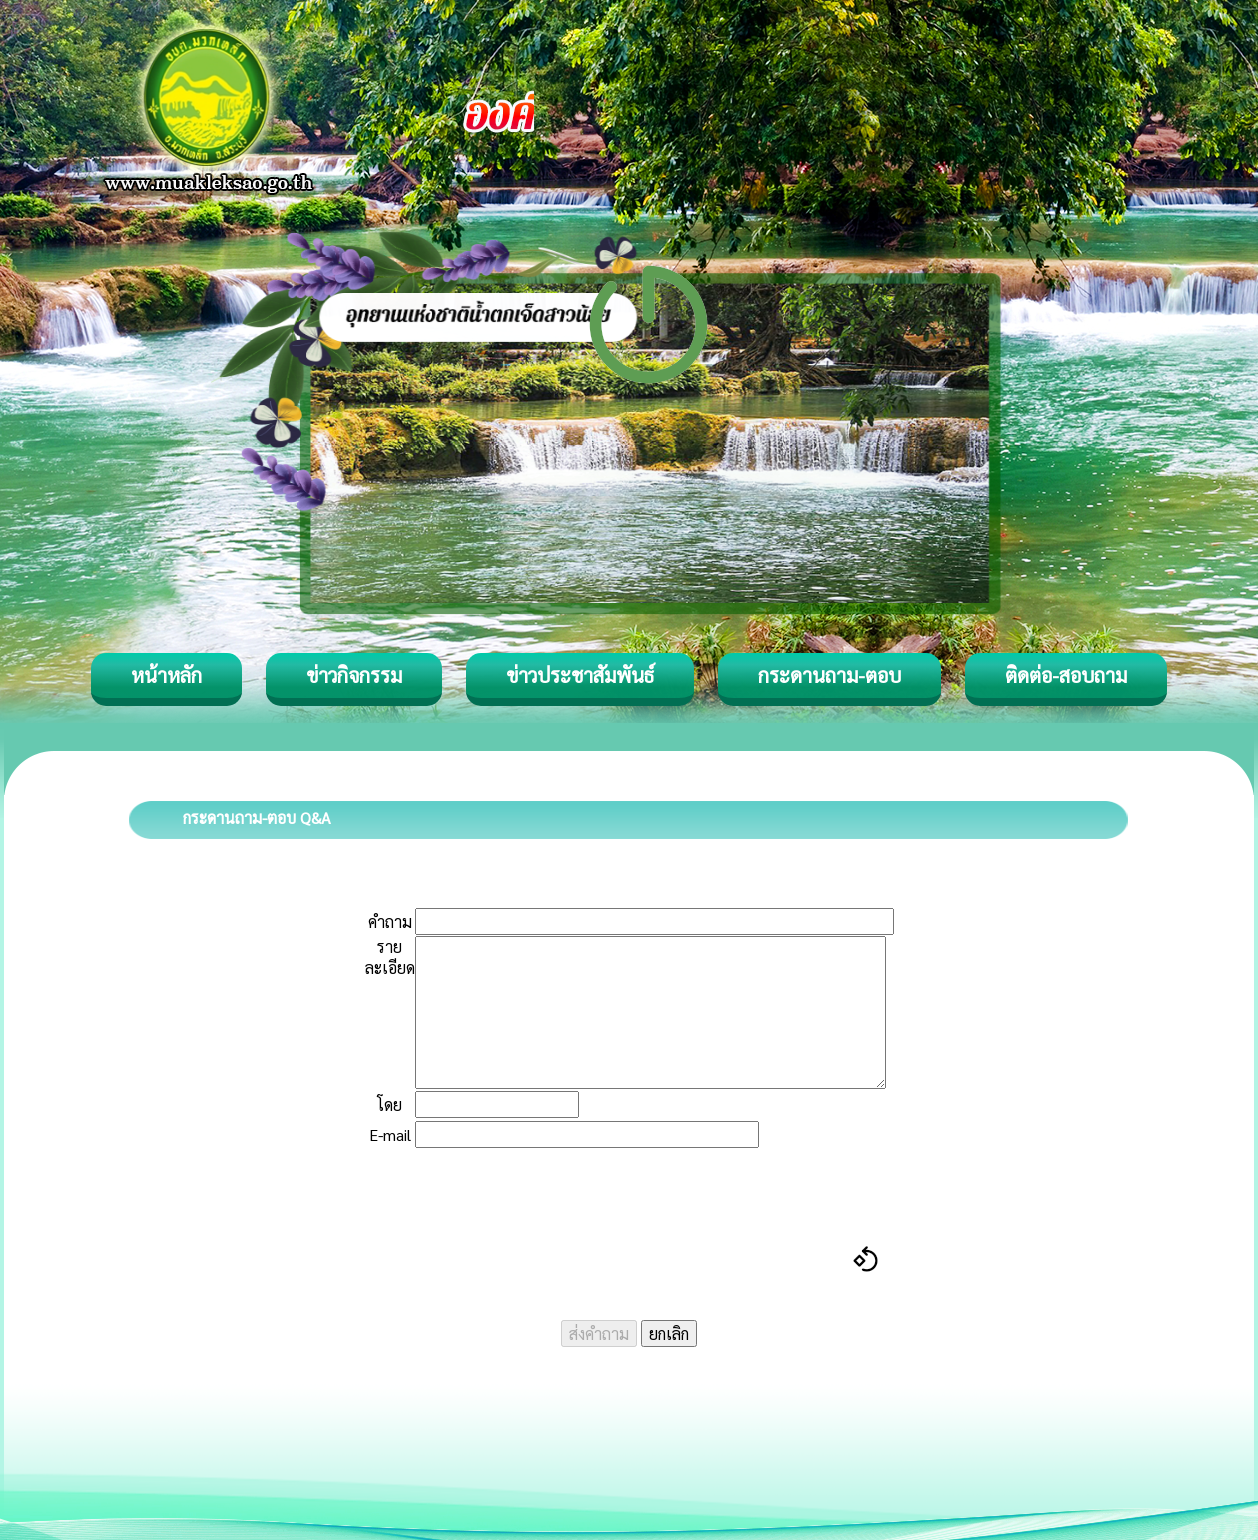 Image resolution: width=1258 pixels, height=1540 pixels. What do you see at coordinates (648, 324) in the screenshot?
I see `link to gravatar profile settings` at bounding box center [648, 324].